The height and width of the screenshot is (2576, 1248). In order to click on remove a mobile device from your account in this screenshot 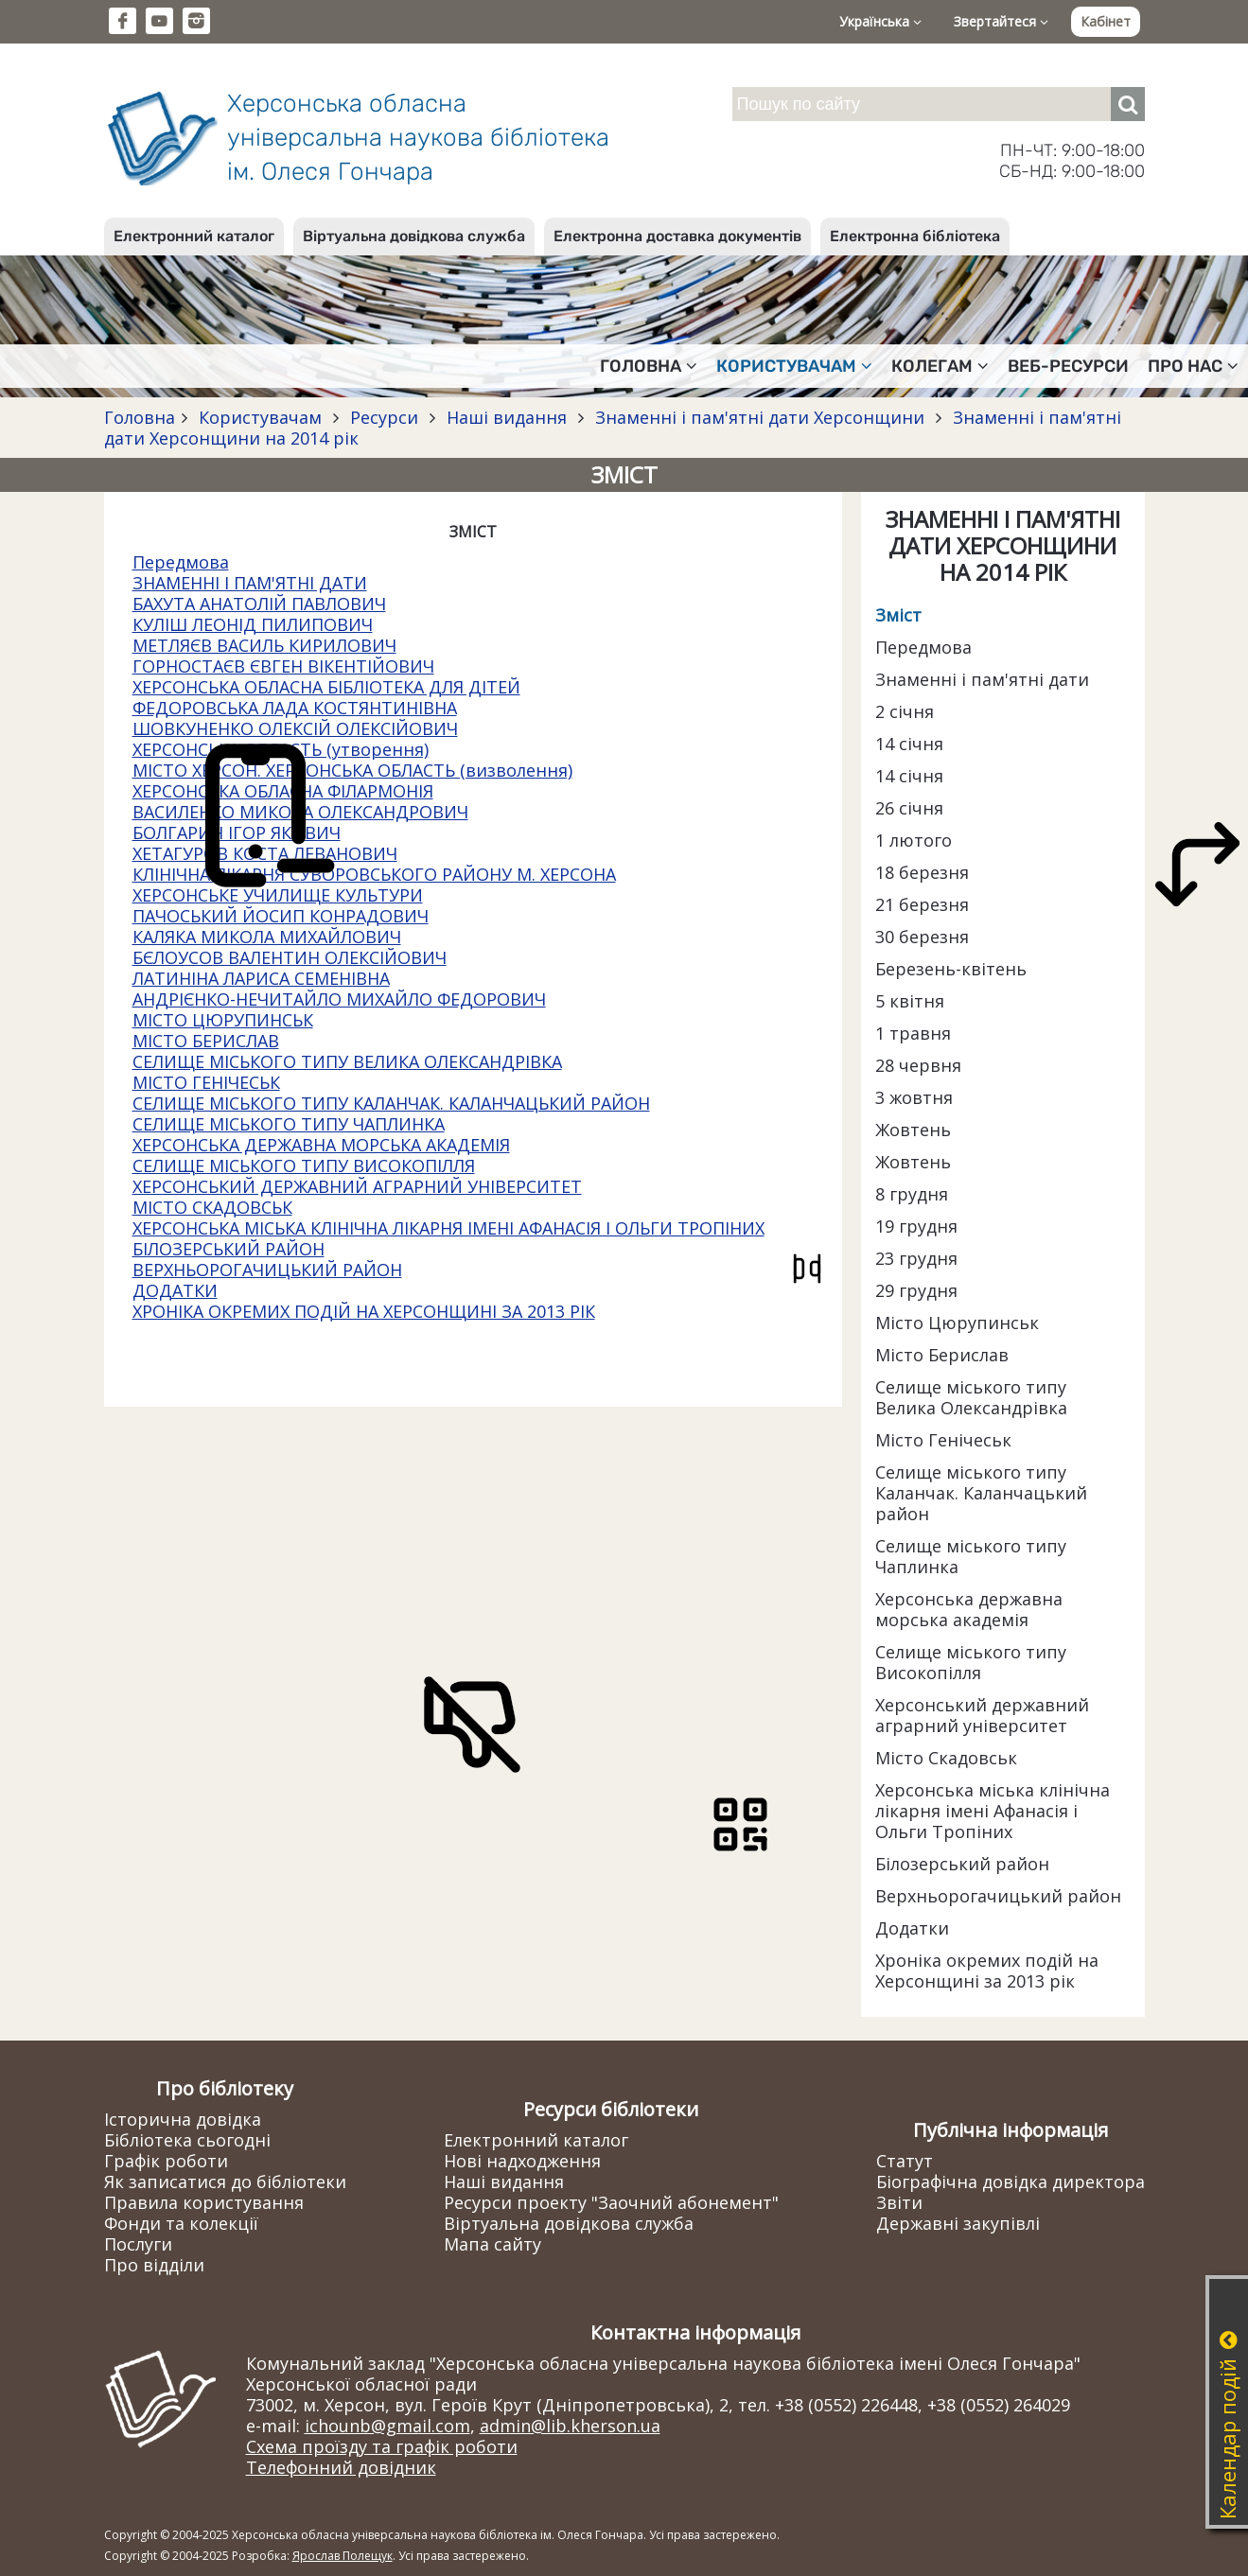, I will do `click(255, 815)`.